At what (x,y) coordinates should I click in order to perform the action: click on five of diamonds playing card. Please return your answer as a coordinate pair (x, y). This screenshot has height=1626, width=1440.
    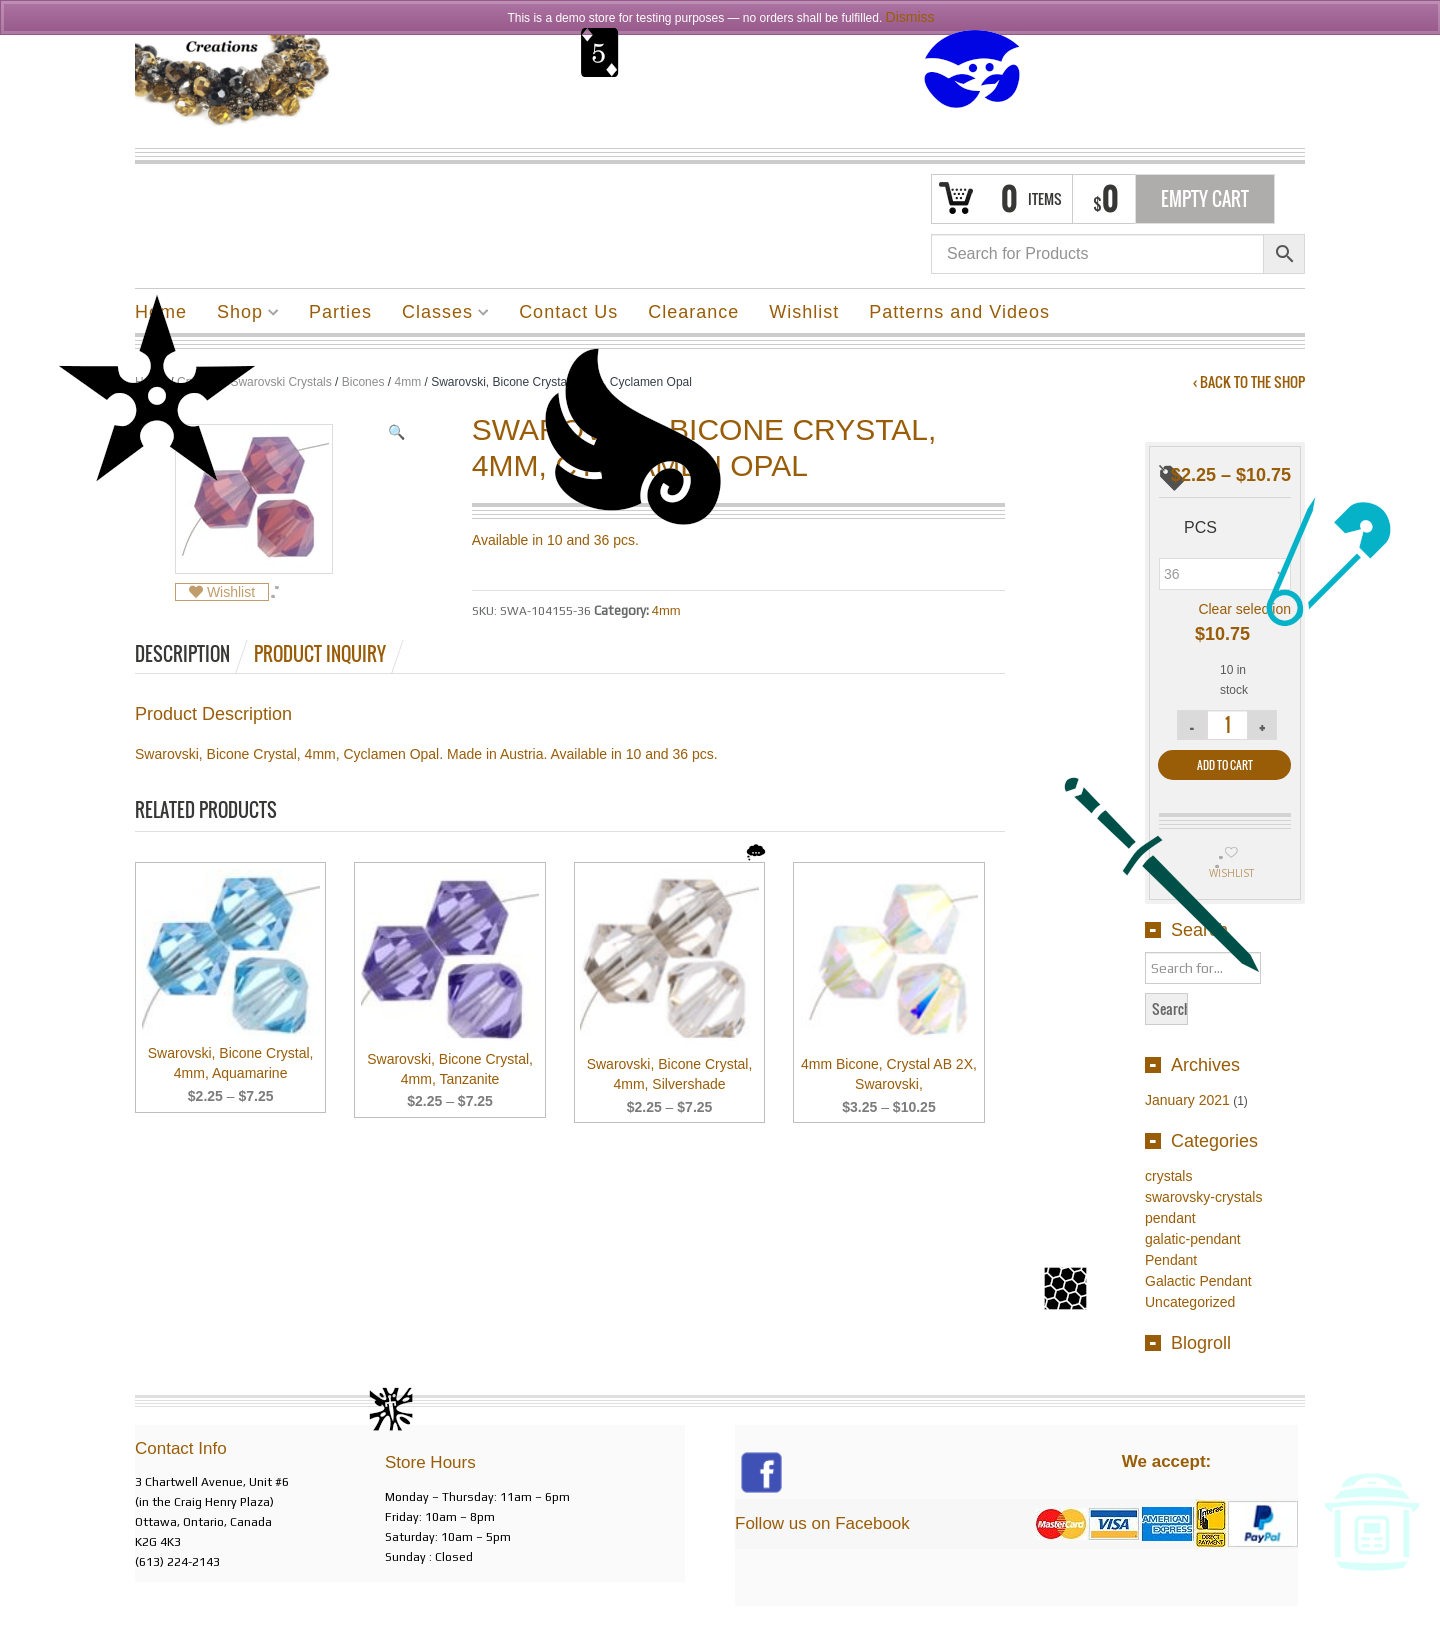
    Looking at the image, I should click on (599, 52).